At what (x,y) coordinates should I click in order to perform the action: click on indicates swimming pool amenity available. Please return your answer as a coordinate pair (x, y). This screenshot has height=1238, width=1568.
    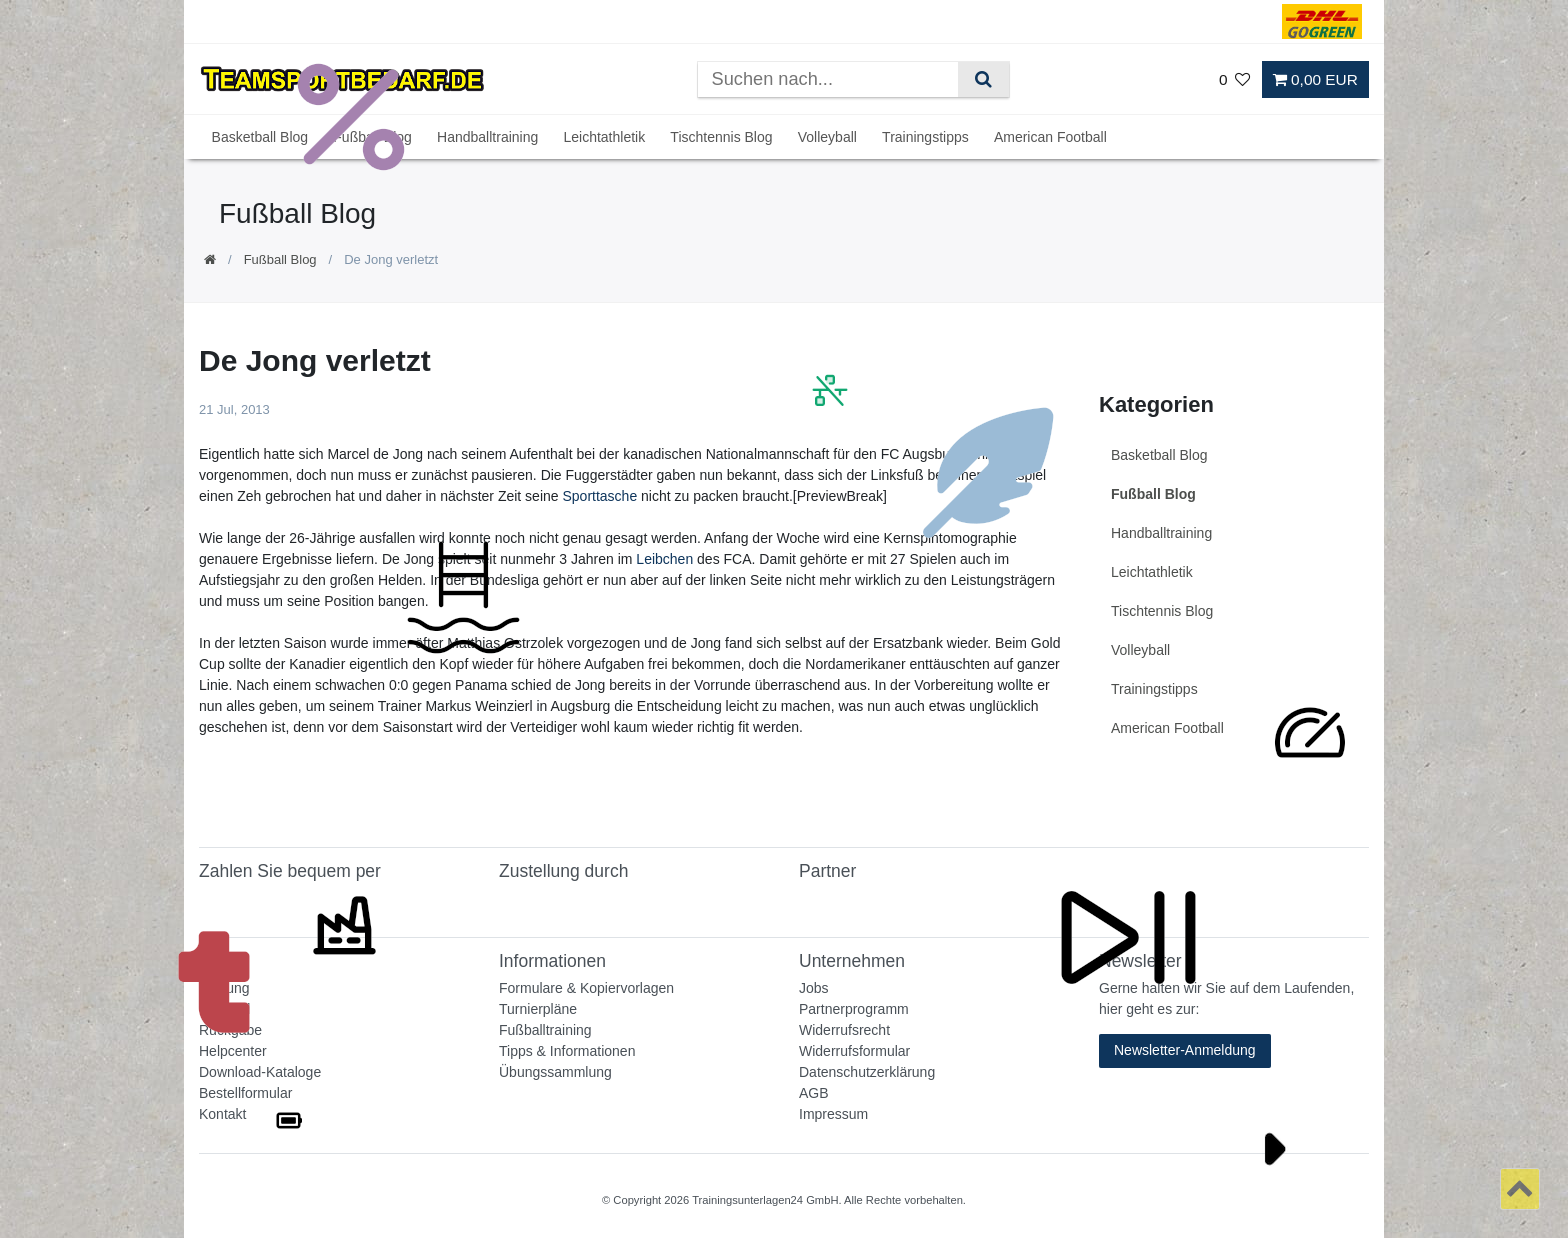
    Looking at the image, I should click on (463, 597).